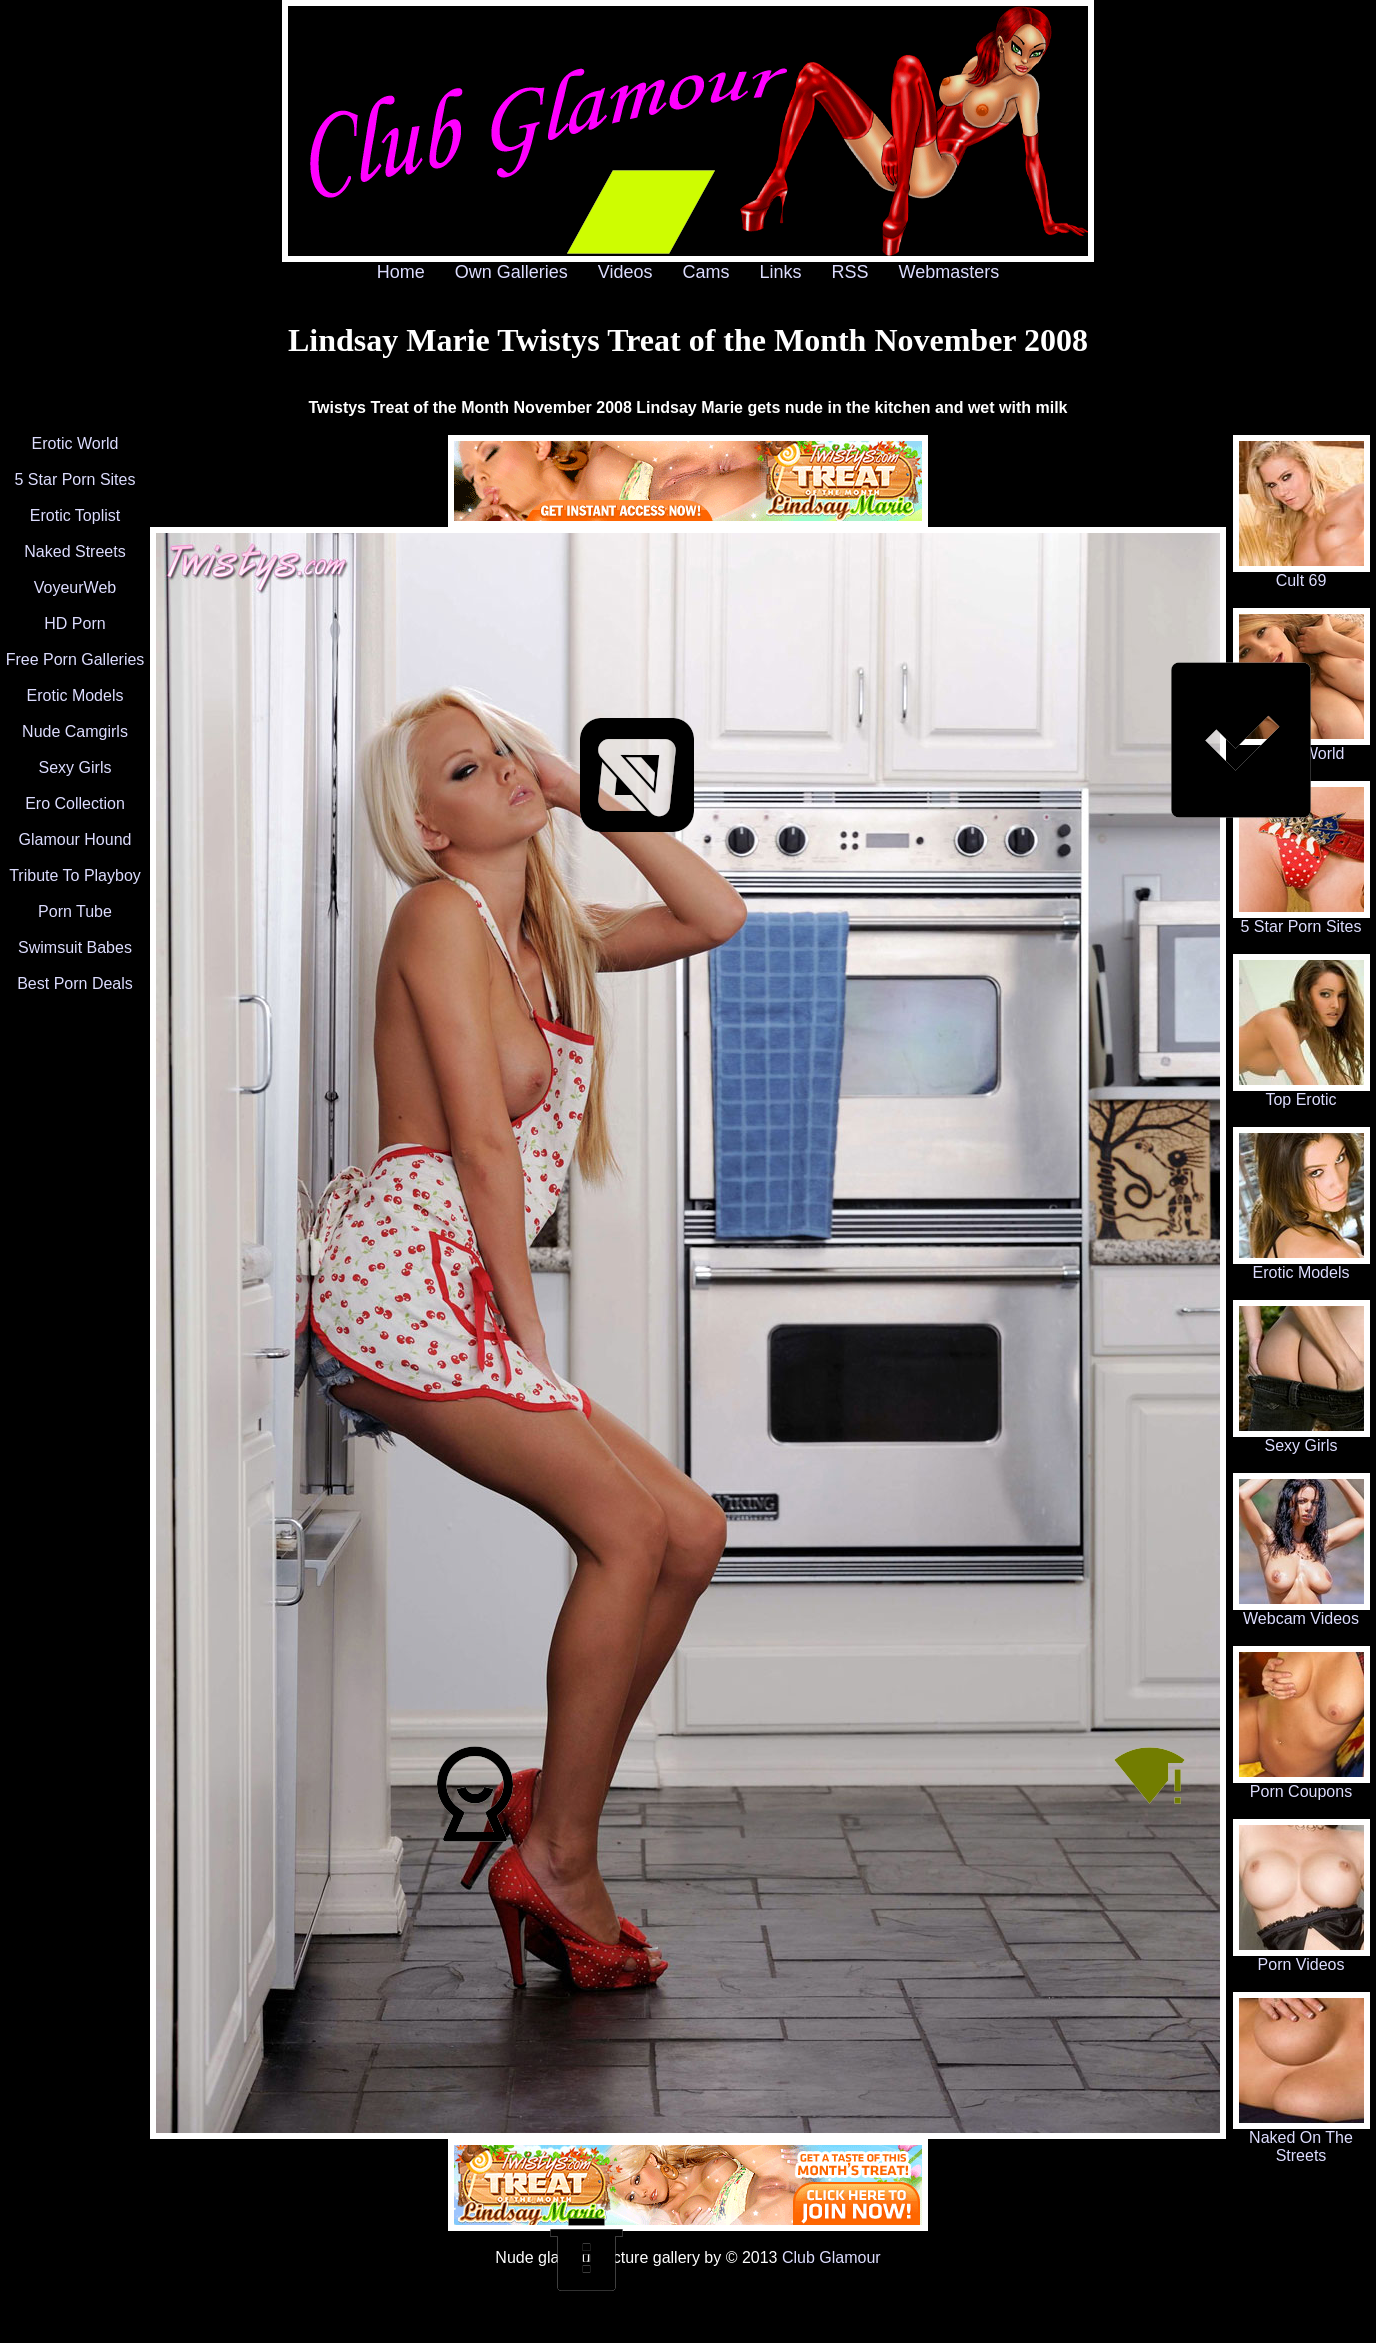  I want to click on mark task as complete, so click(1241, 740).